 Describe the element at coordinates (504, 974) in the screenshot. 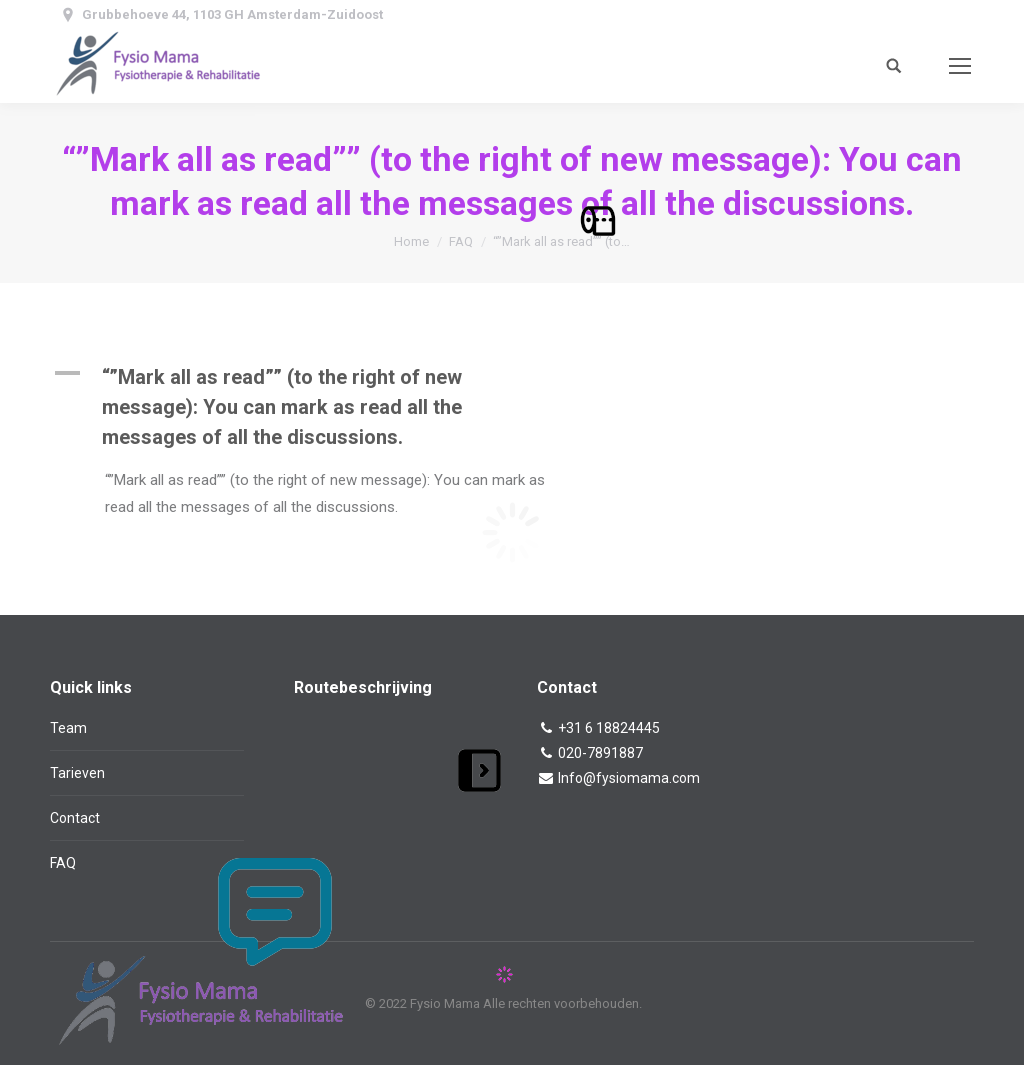

I see `indicates content is loading` at that location.